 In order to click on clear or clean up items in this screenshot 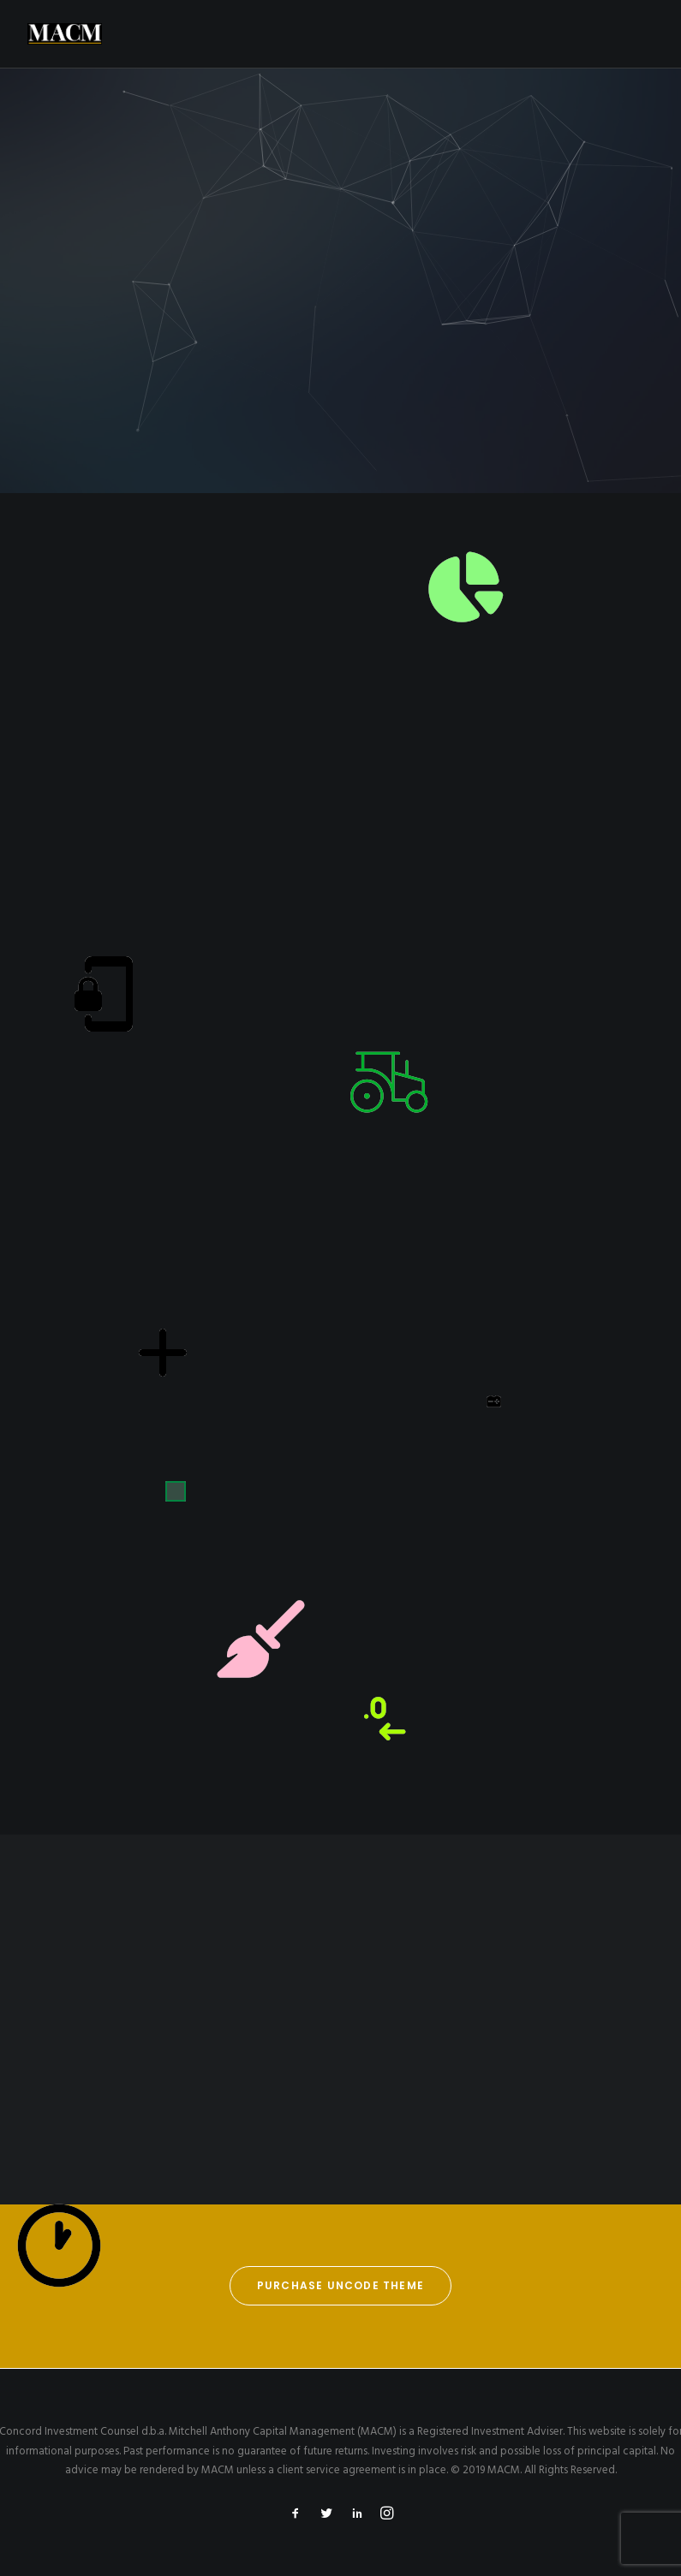, I will do `click(260, 1639)`.